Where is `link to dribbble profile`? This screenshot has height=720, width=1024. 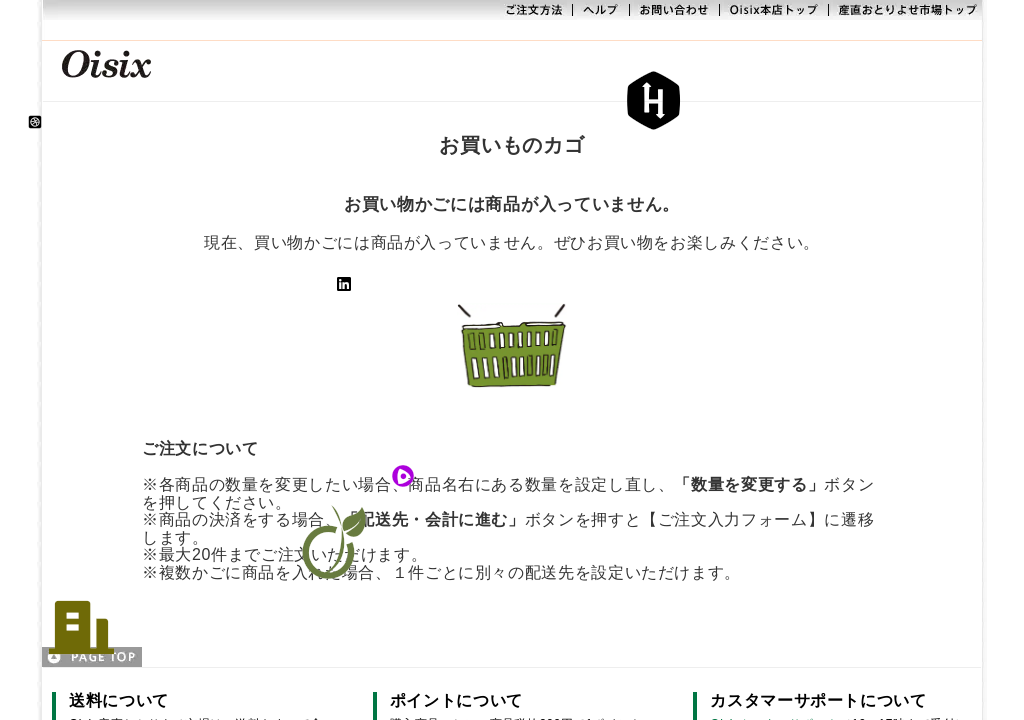
link to dribbble profile is located at coordinates (35, 122).